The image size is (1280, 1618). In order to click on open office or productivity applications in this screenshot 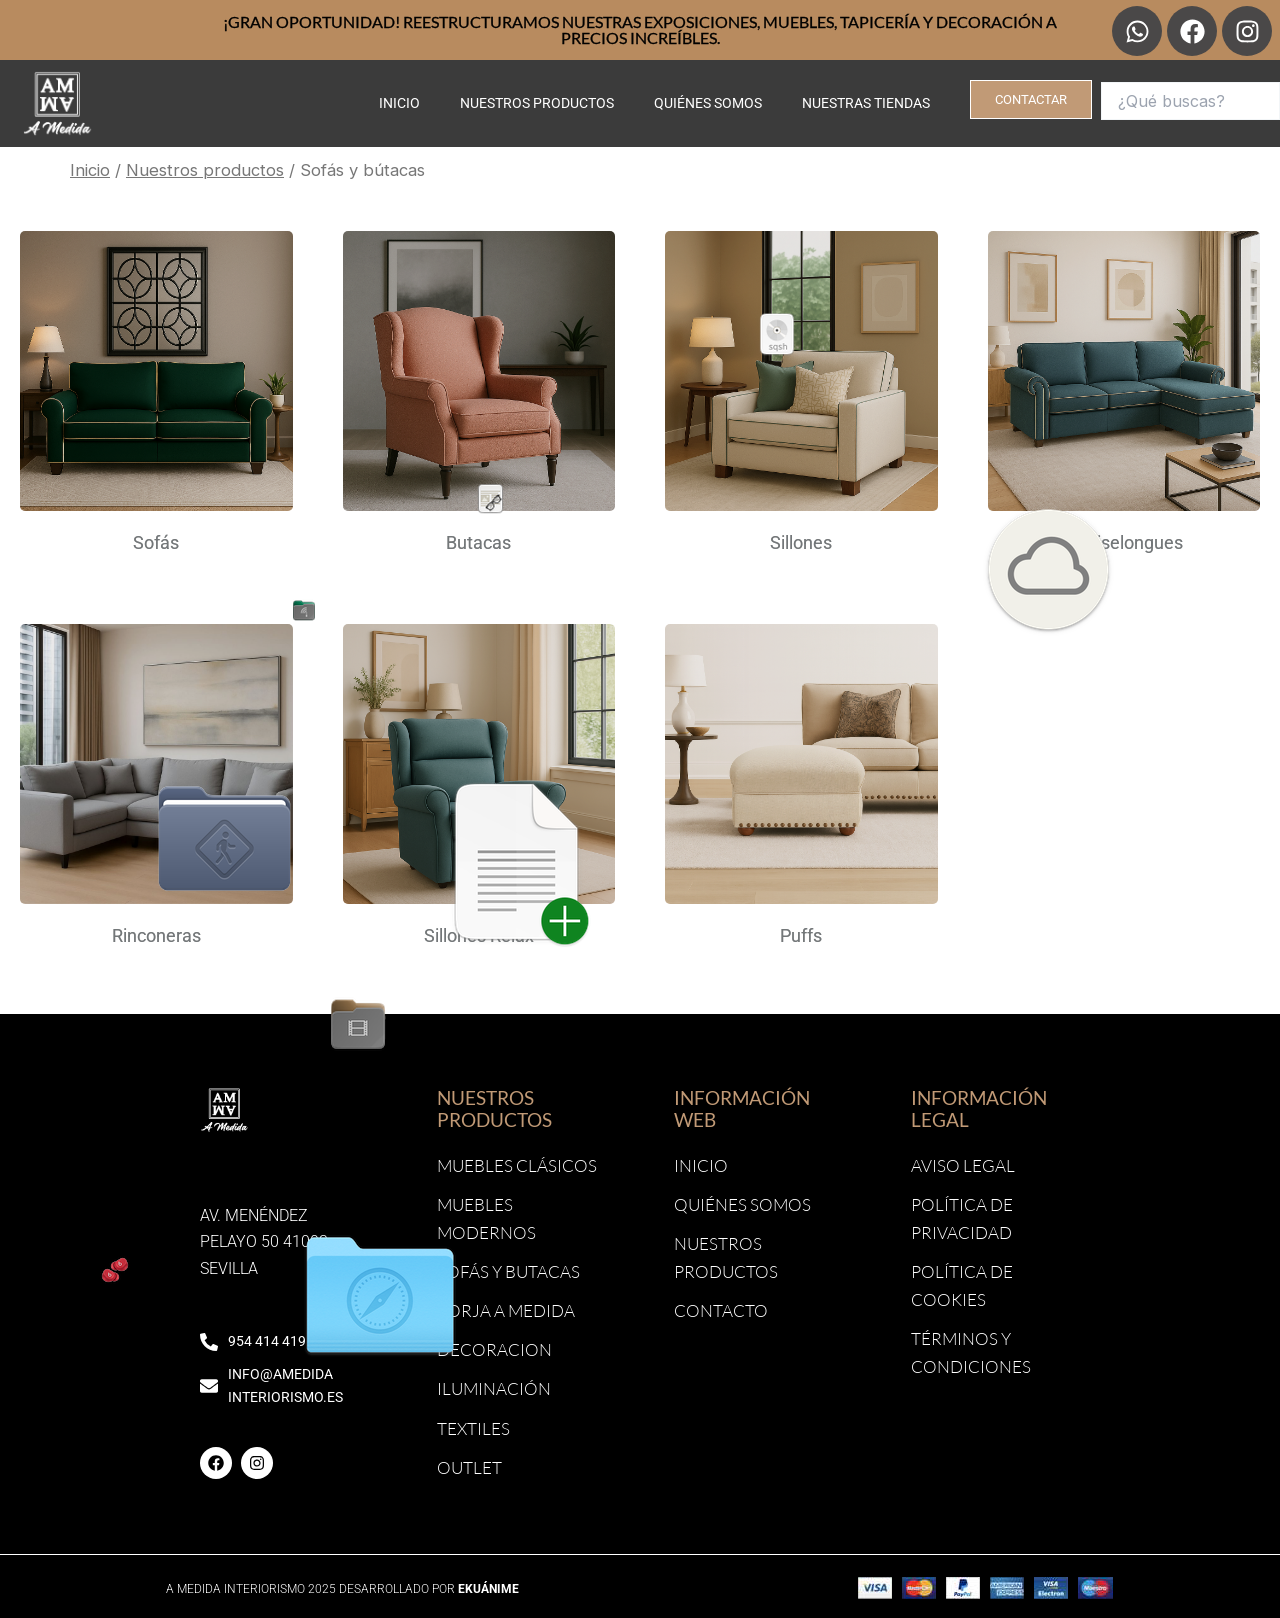, I will do `click(490, 498)`.